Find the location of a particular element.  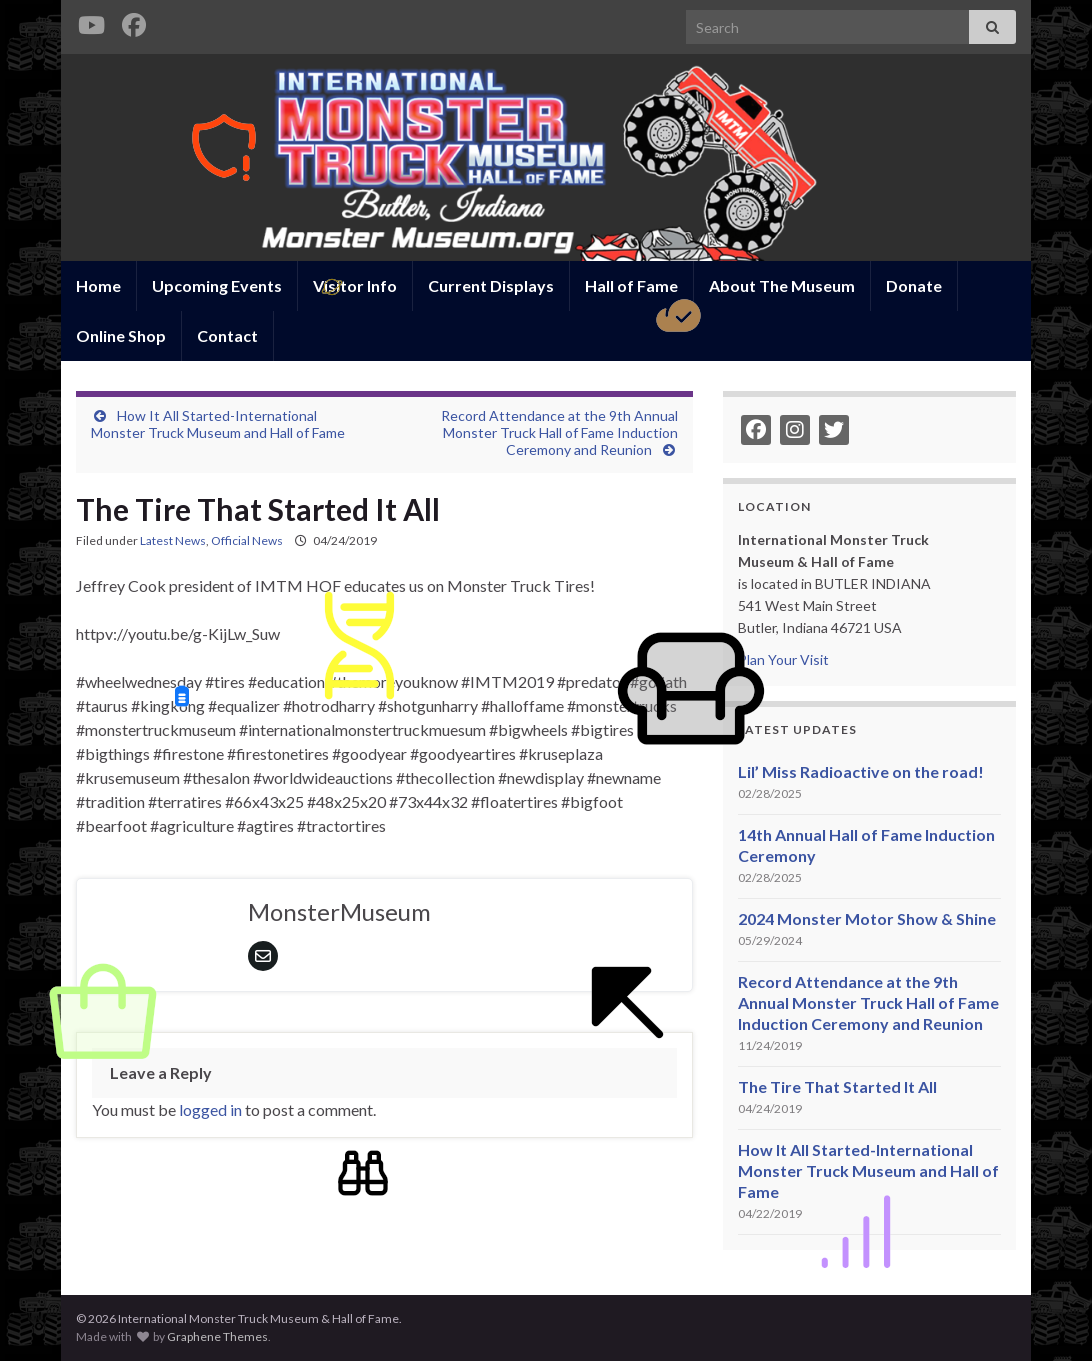

security warning or alert detected is located at coordinates (224, 146).